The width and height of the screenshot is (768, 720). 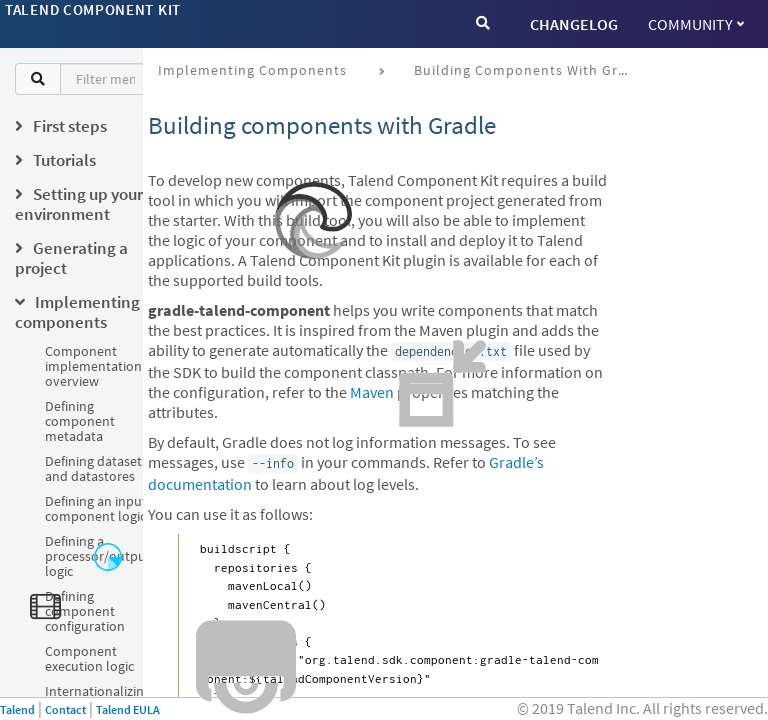 What do you see at coordinates (313, 220) in the screenshot?
I see `open microsoft edge browser` at bounding box center [313, 220].